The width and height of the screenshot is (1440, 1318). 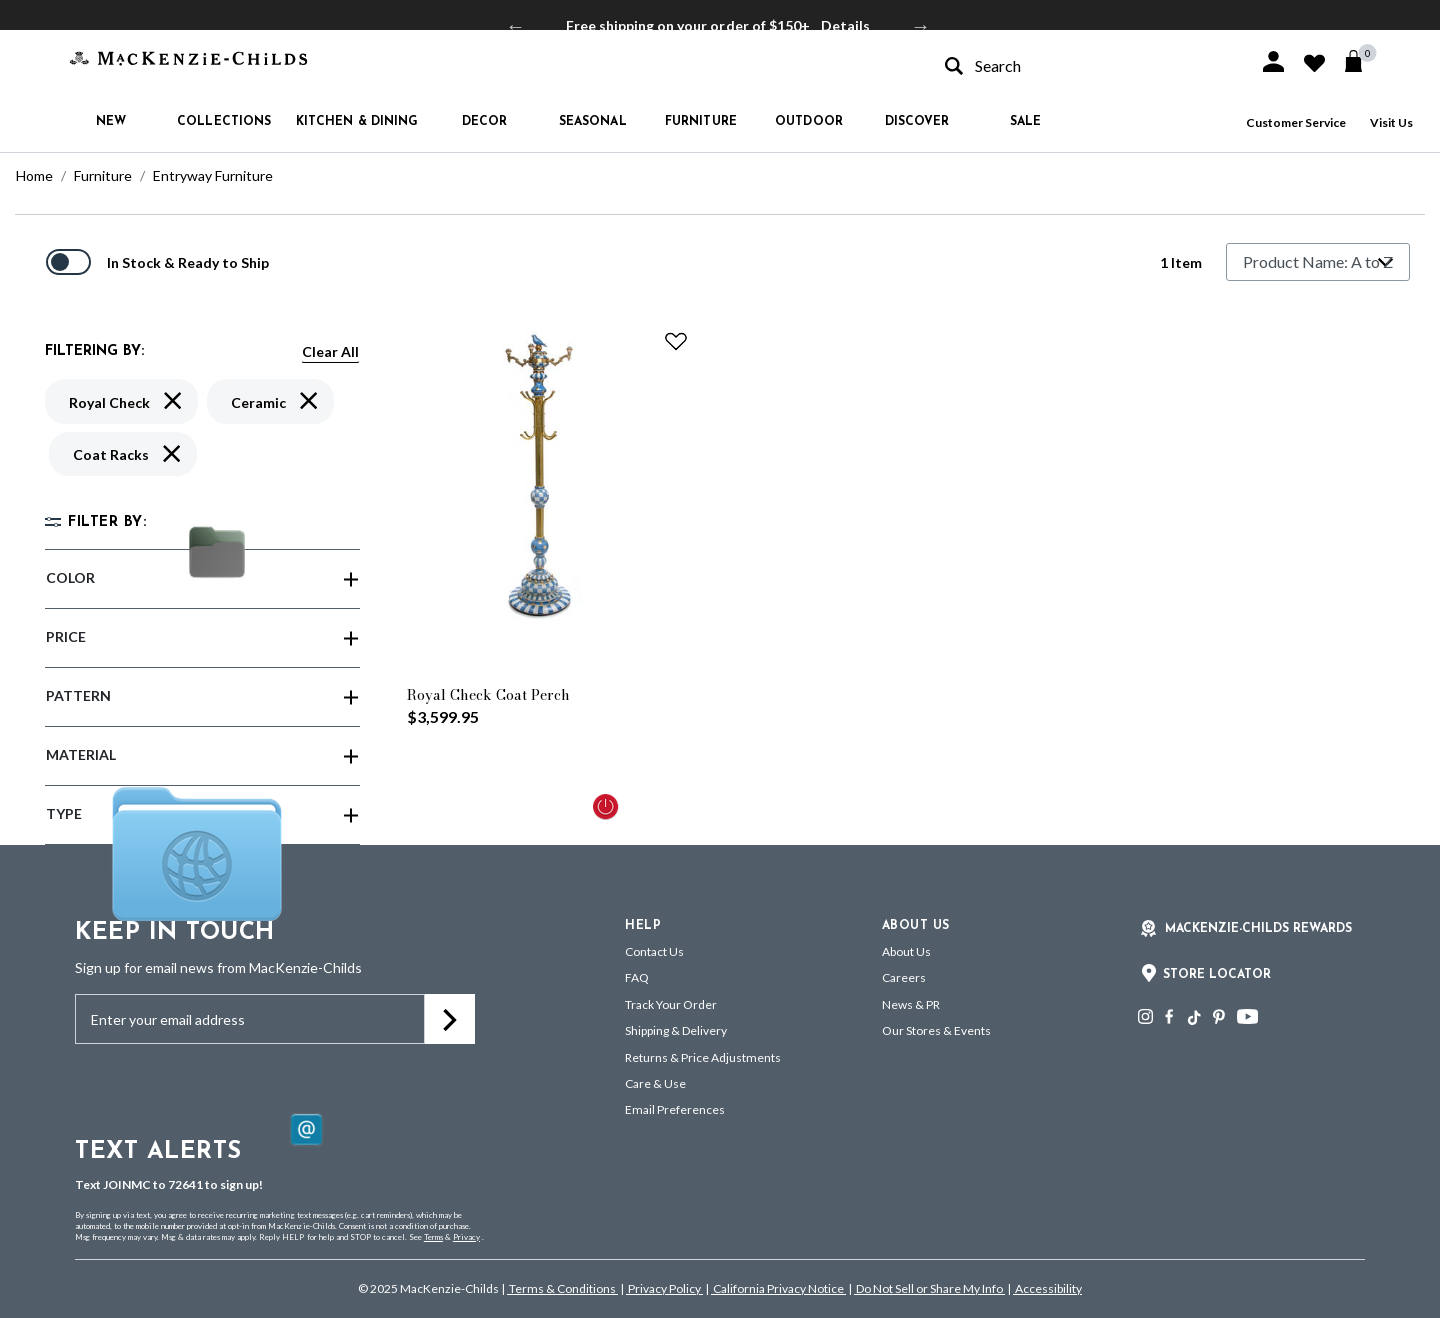 I want to click on folder containing HTML or web-related files, so click(x=197, y=854).